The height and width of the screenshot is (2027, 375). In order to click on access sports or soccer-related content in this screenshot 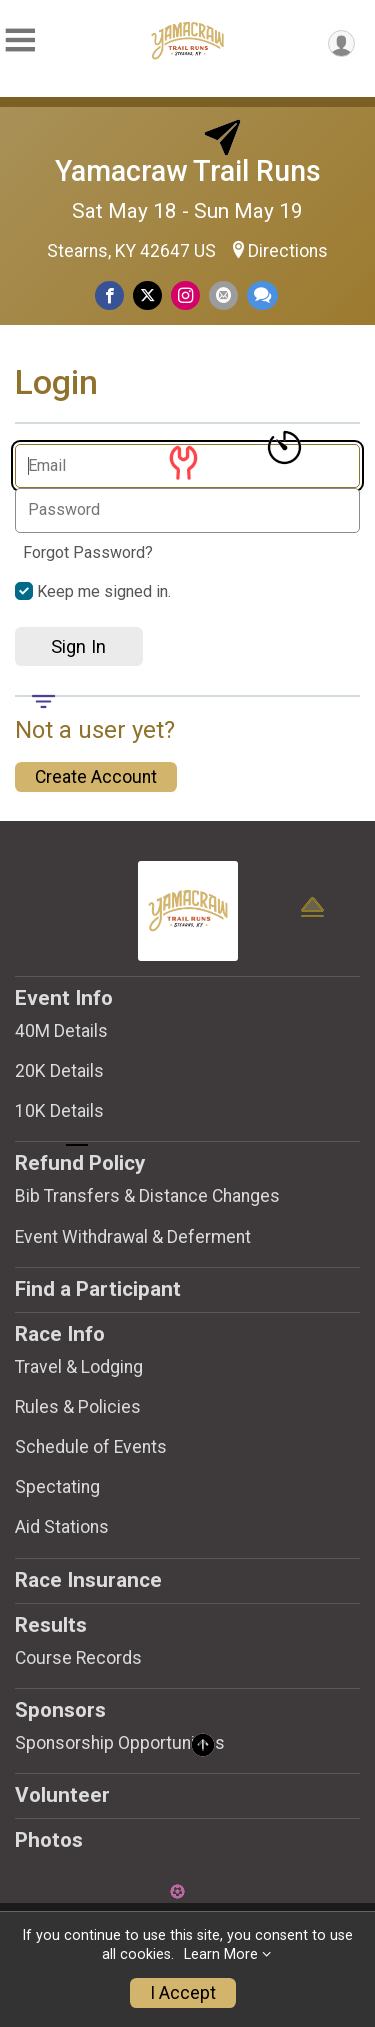, I will do `click(177, 1891)`.